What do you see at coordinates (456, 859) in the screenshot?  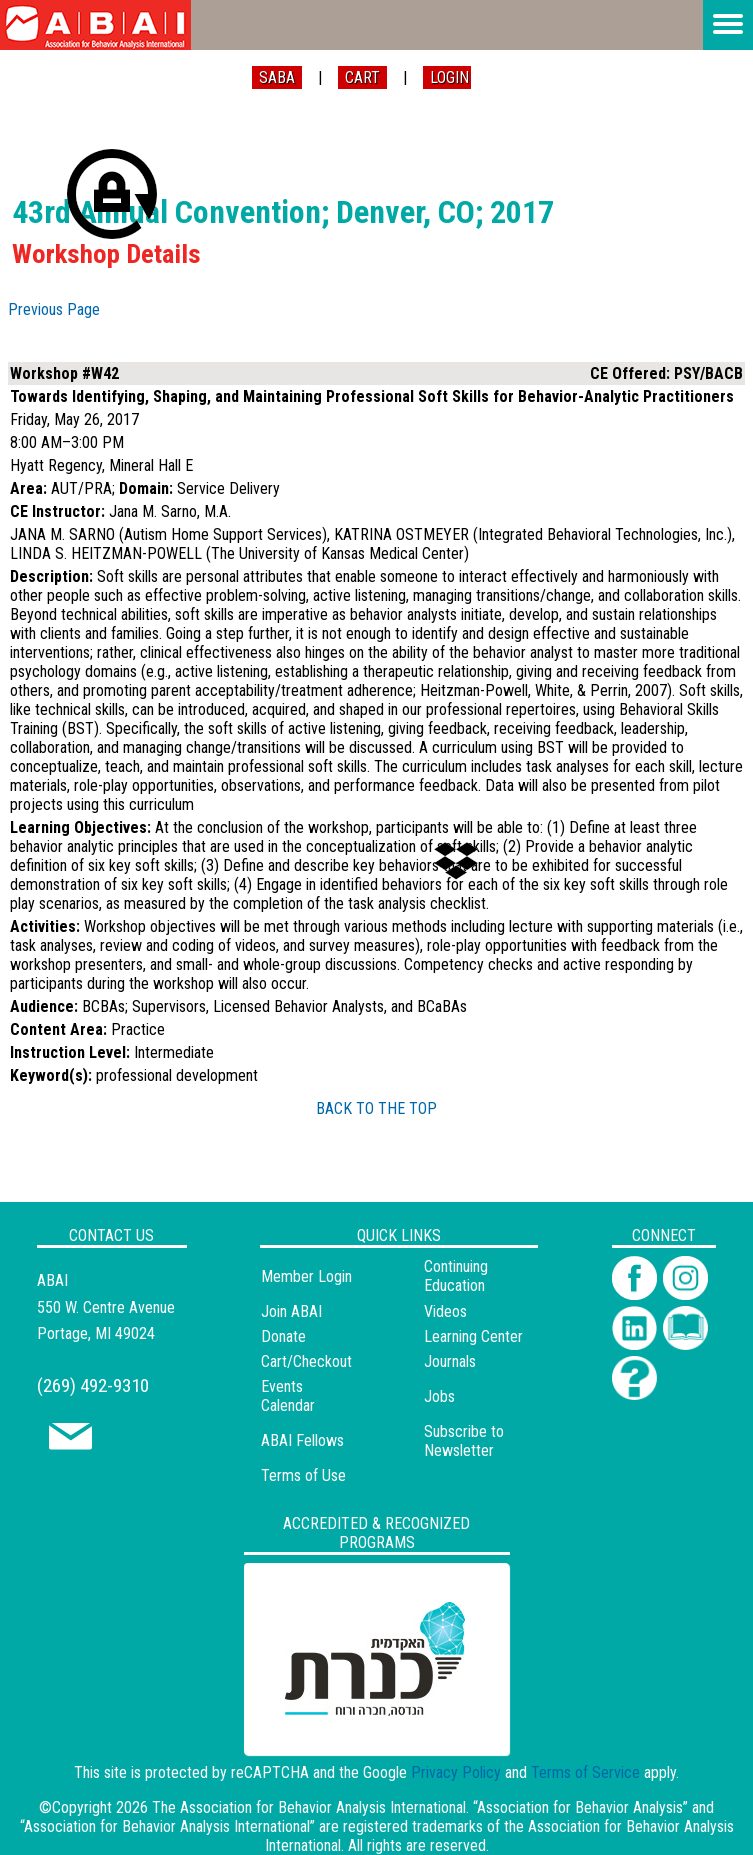 I see `open Dropbox cloud storage` at bounding box center [456, 859].